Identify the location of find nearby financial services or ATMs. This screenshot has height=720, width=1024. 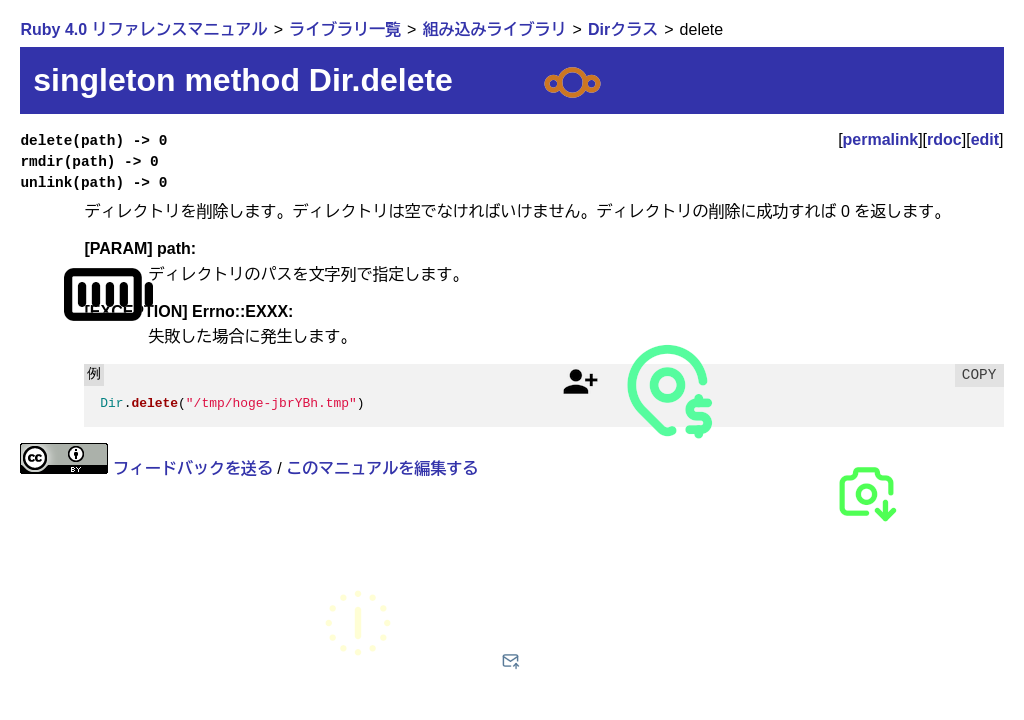
(667, 389).